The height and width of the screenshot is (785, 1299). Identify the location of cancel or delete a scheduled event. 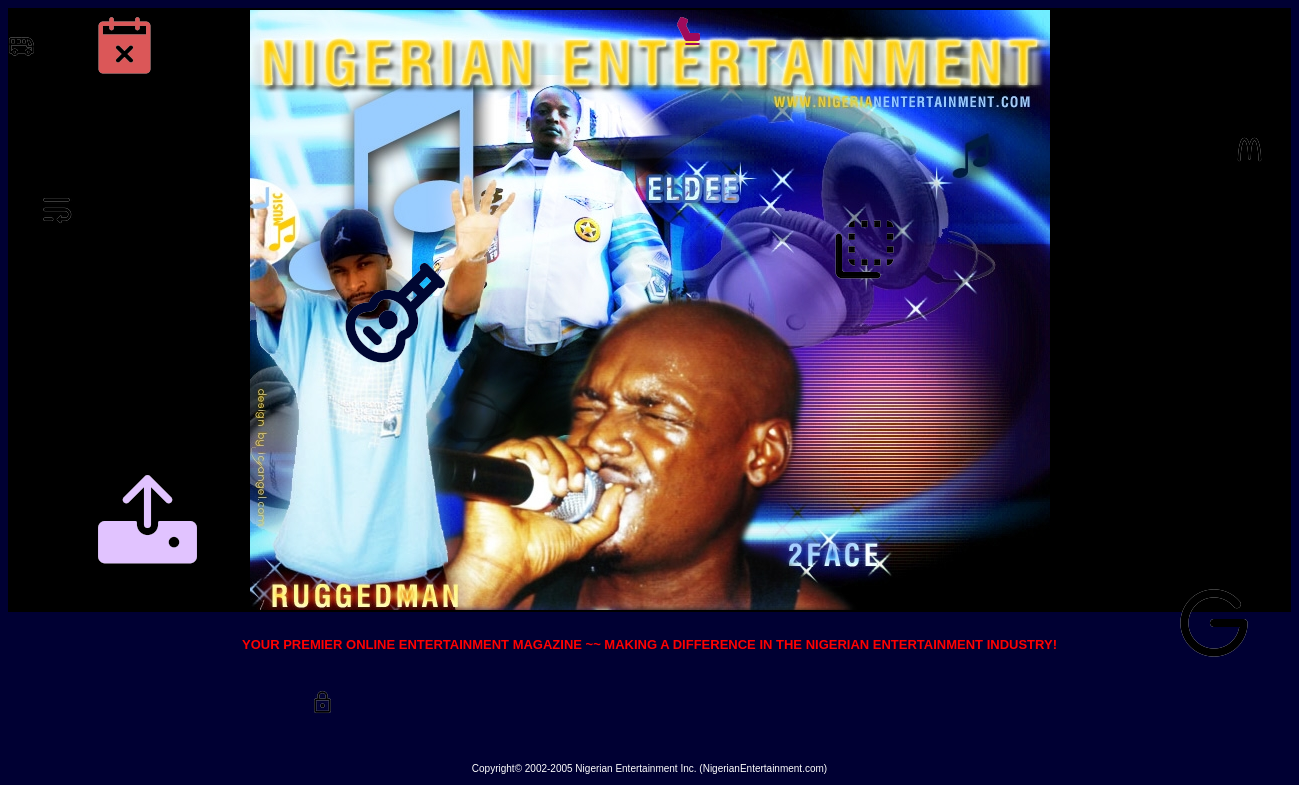
(124, 47).